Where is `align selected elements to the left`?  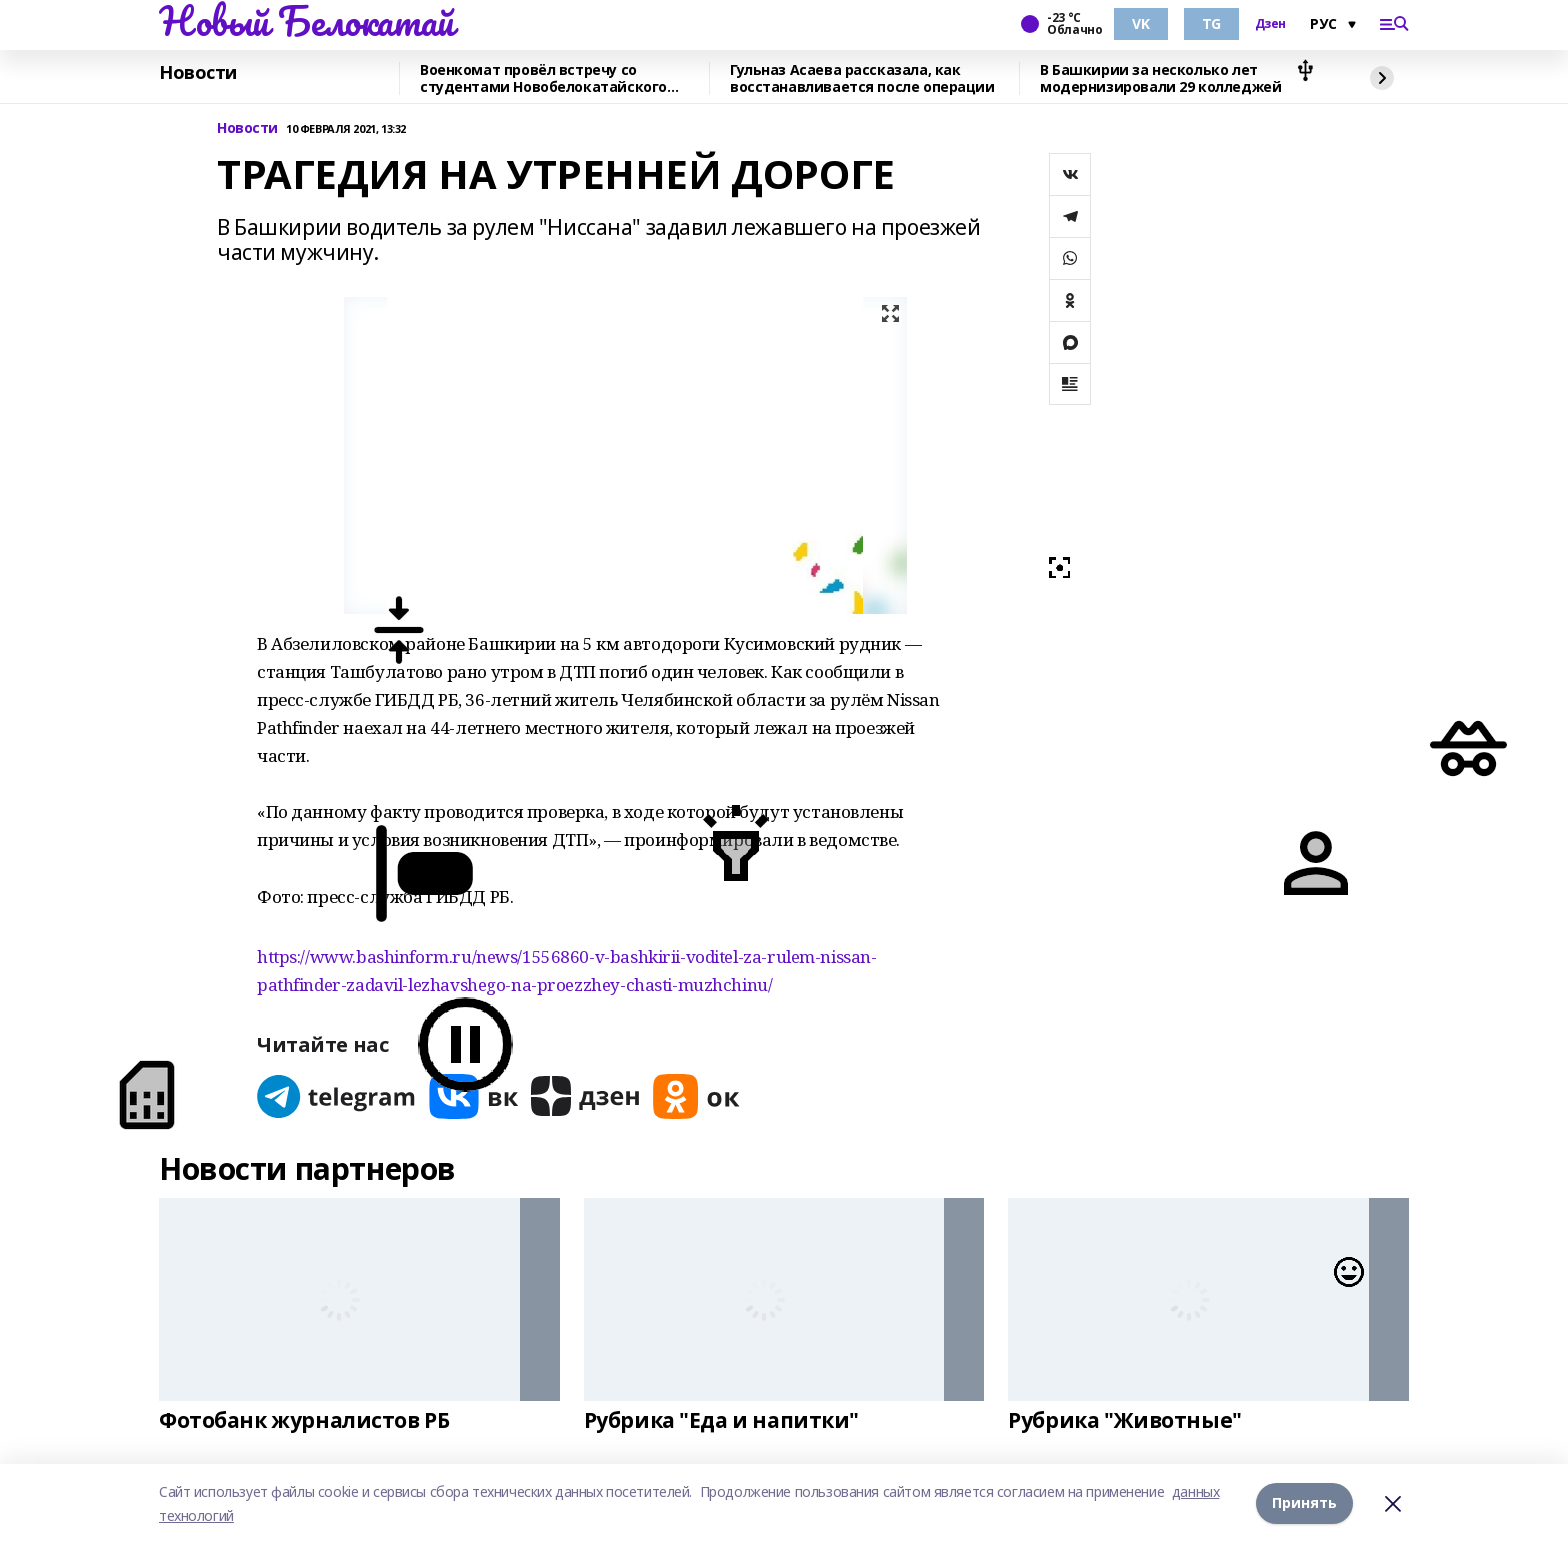 align selected elements to the left is located at coordinates (424, 873).